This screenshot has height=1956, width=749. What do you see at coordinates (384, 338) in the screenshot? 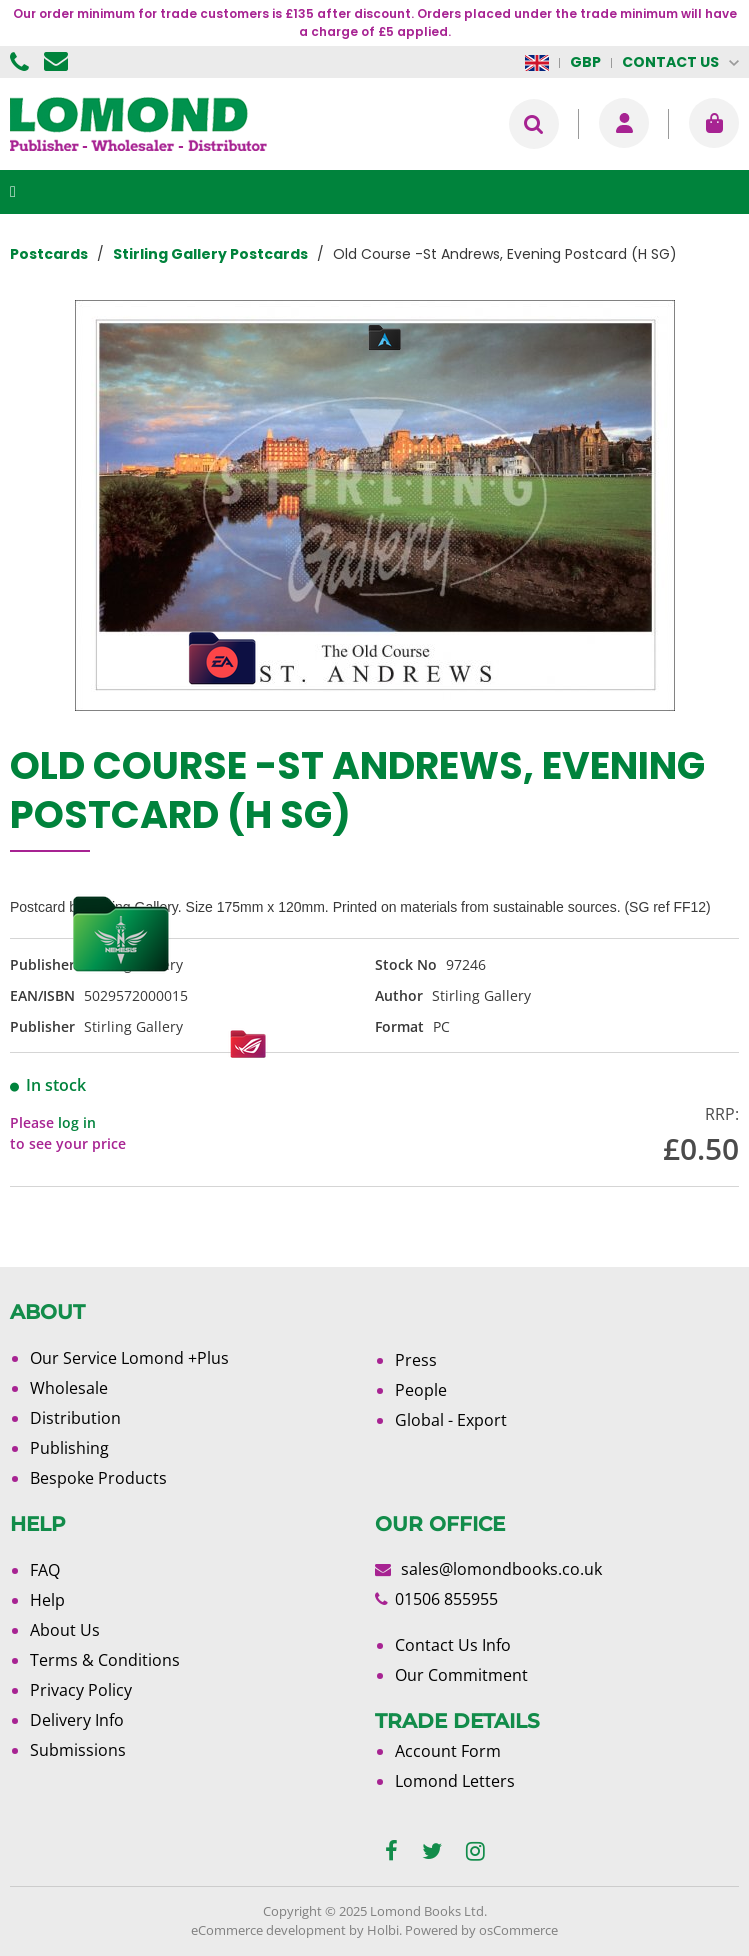
I see `folder containing arch linux files or configurations` at bounding box center [384, 338].